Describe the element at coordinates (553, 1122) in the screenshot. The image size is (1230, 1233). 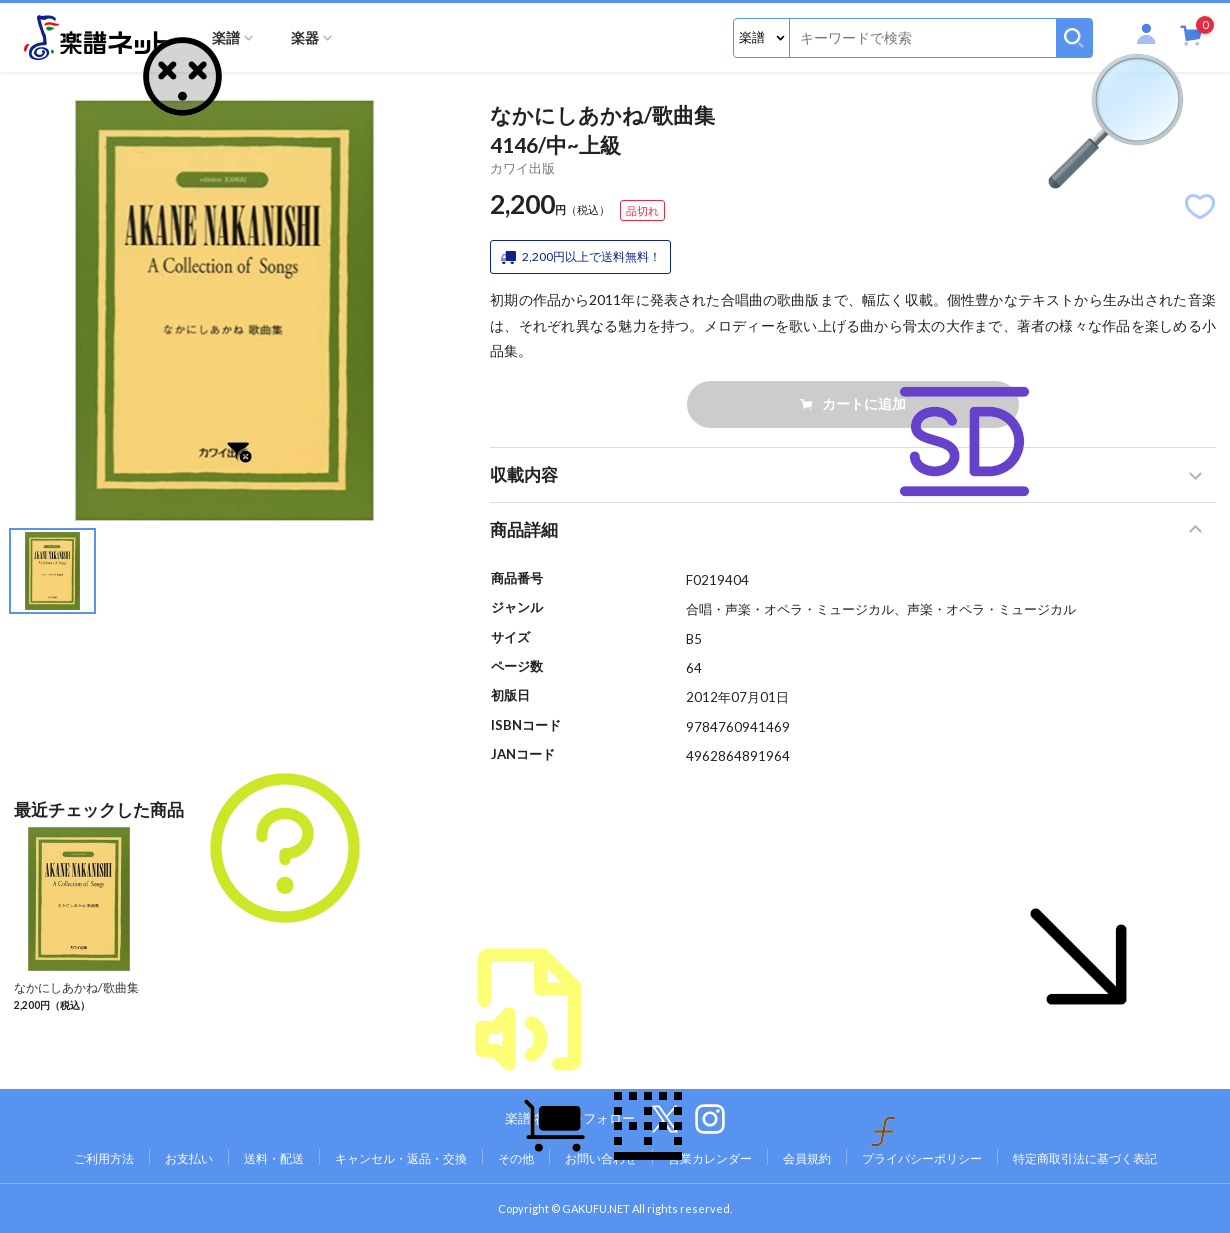
I see `view your shopping cart` at that location.